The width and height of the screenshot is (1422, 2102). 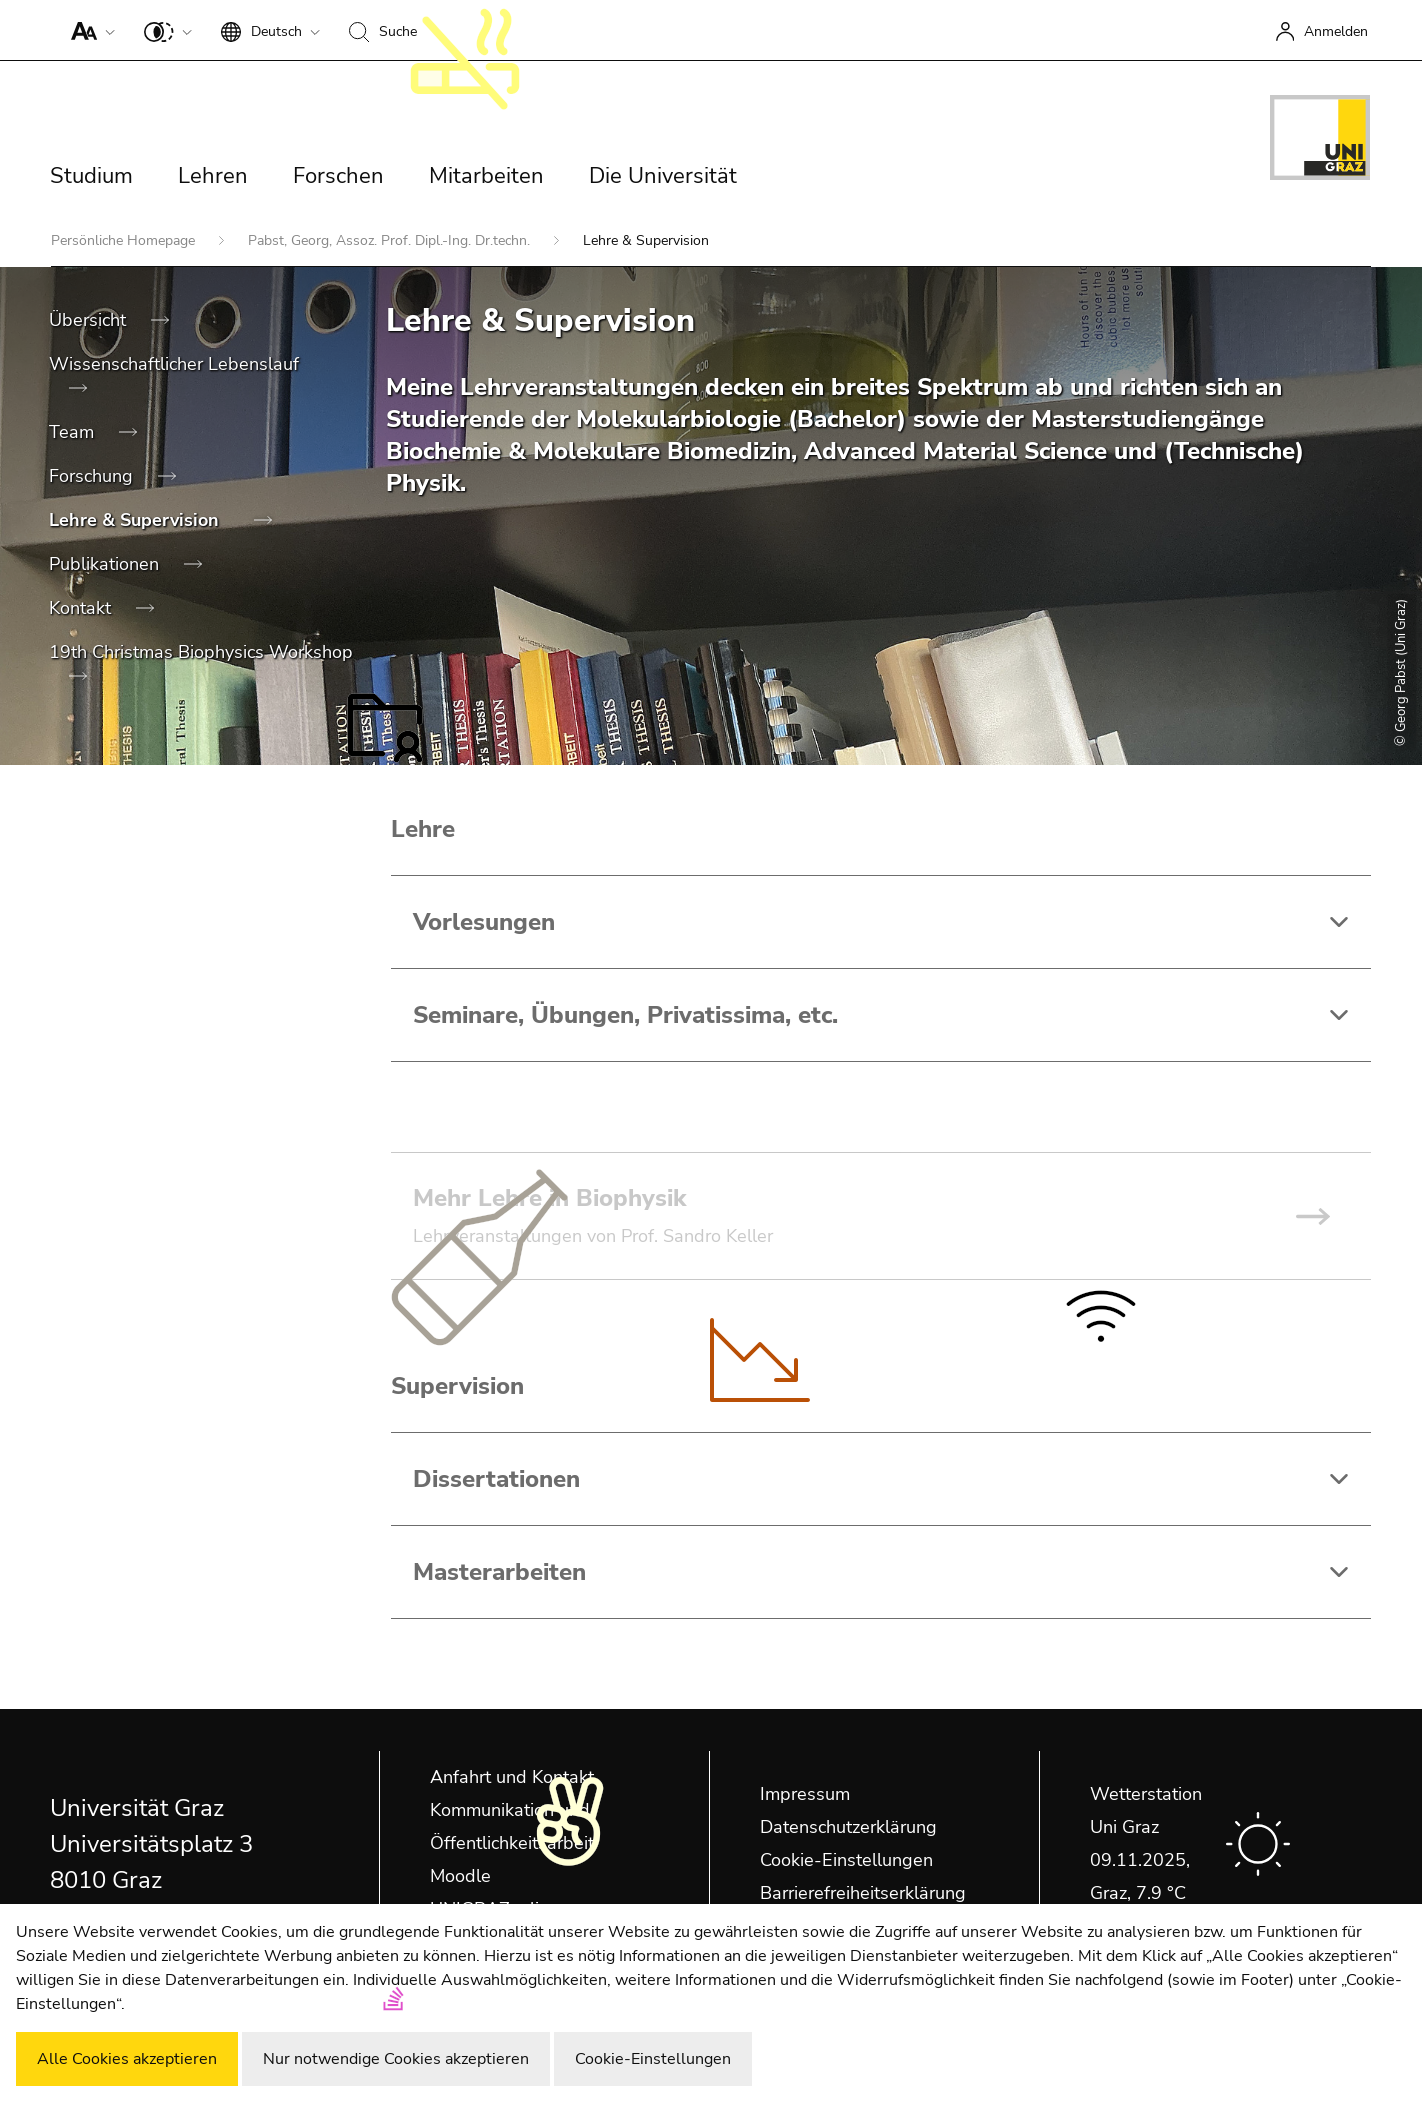 What do you see at coordinates (568, 1821) in the screenshot?
I see `send a peace sign or friendly gesture` at bounding box center [568, 1821].